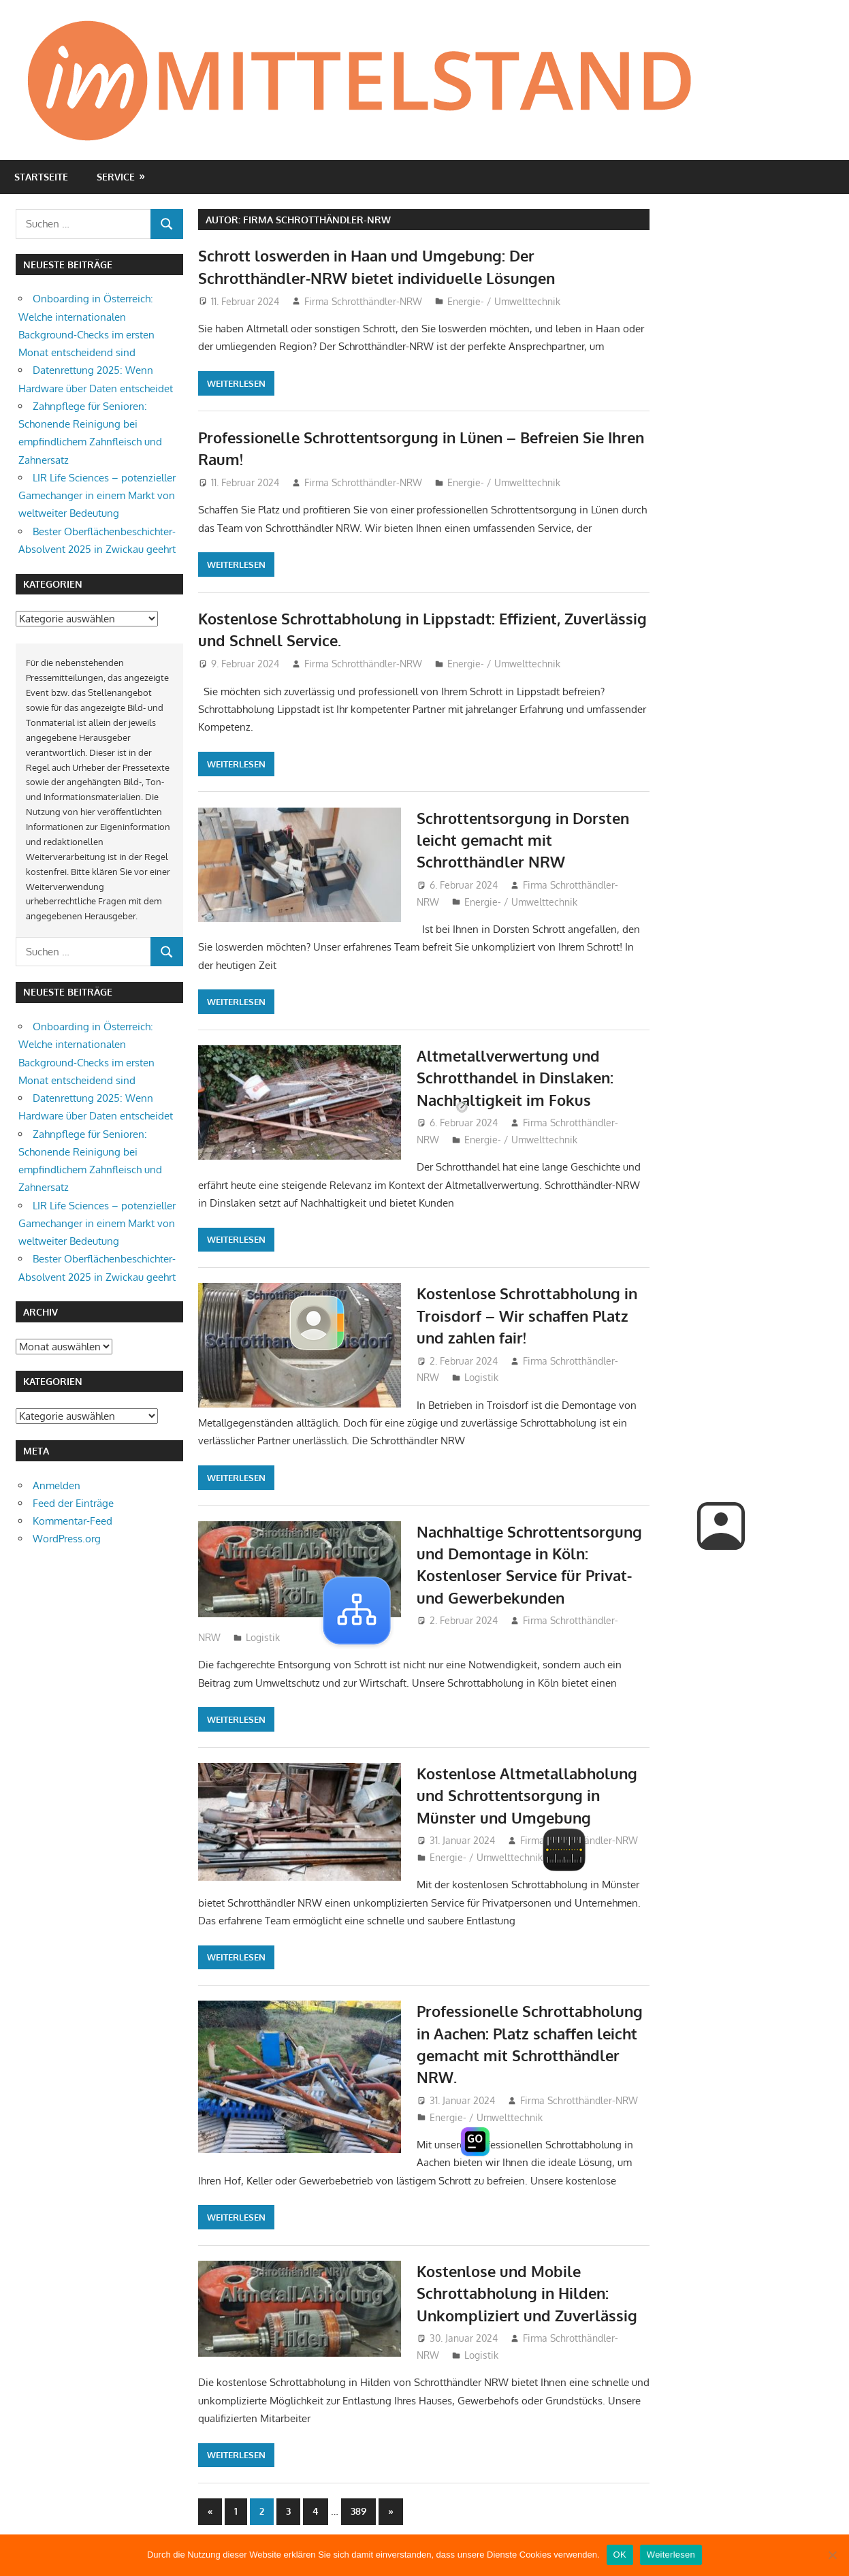 Image resolution: width=849 pixels, height=2576 pixels. Describe the element at coordinates (357, 1612) in the screenshot. I see `access network connection settings` at that location.